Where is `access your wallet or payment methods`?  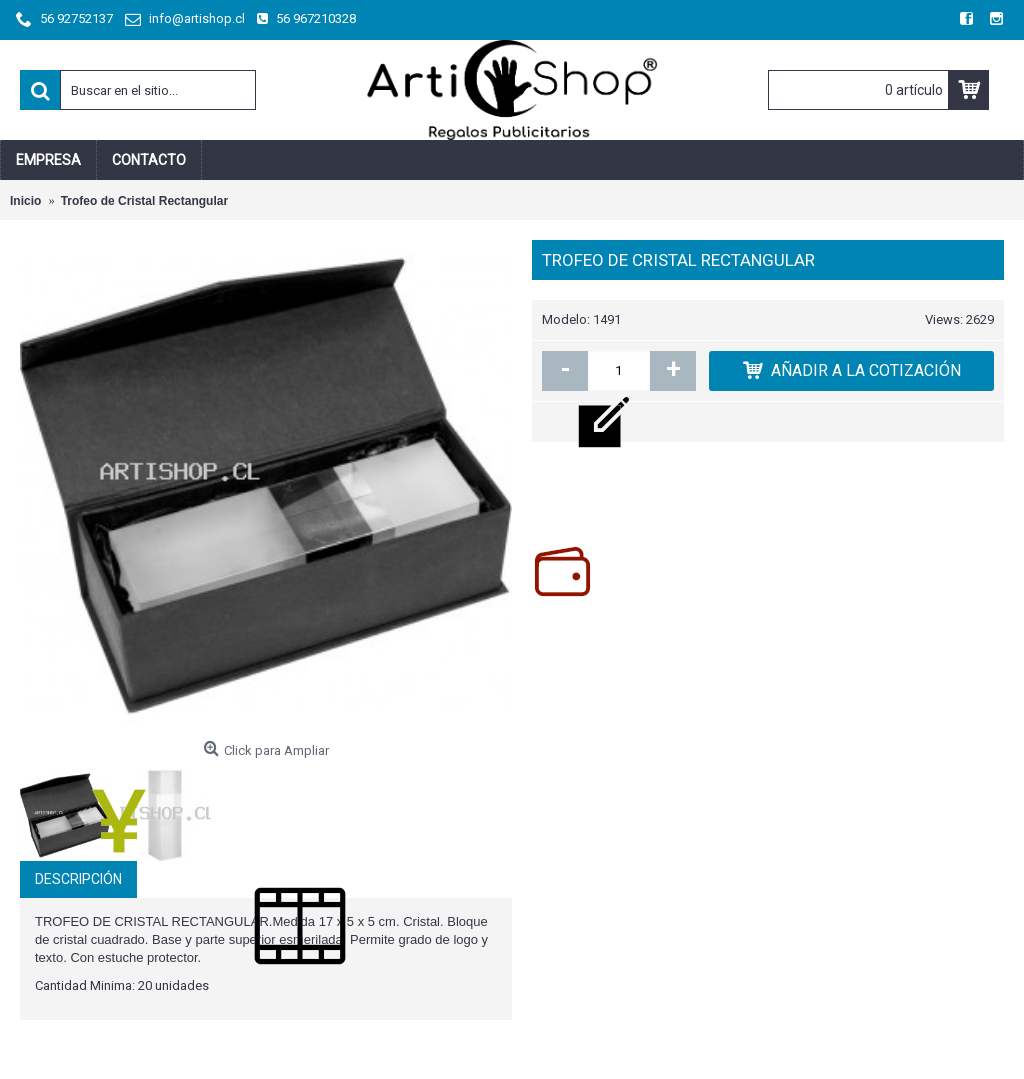 access your wallet or payment methods is located at coordinates (562, 572).